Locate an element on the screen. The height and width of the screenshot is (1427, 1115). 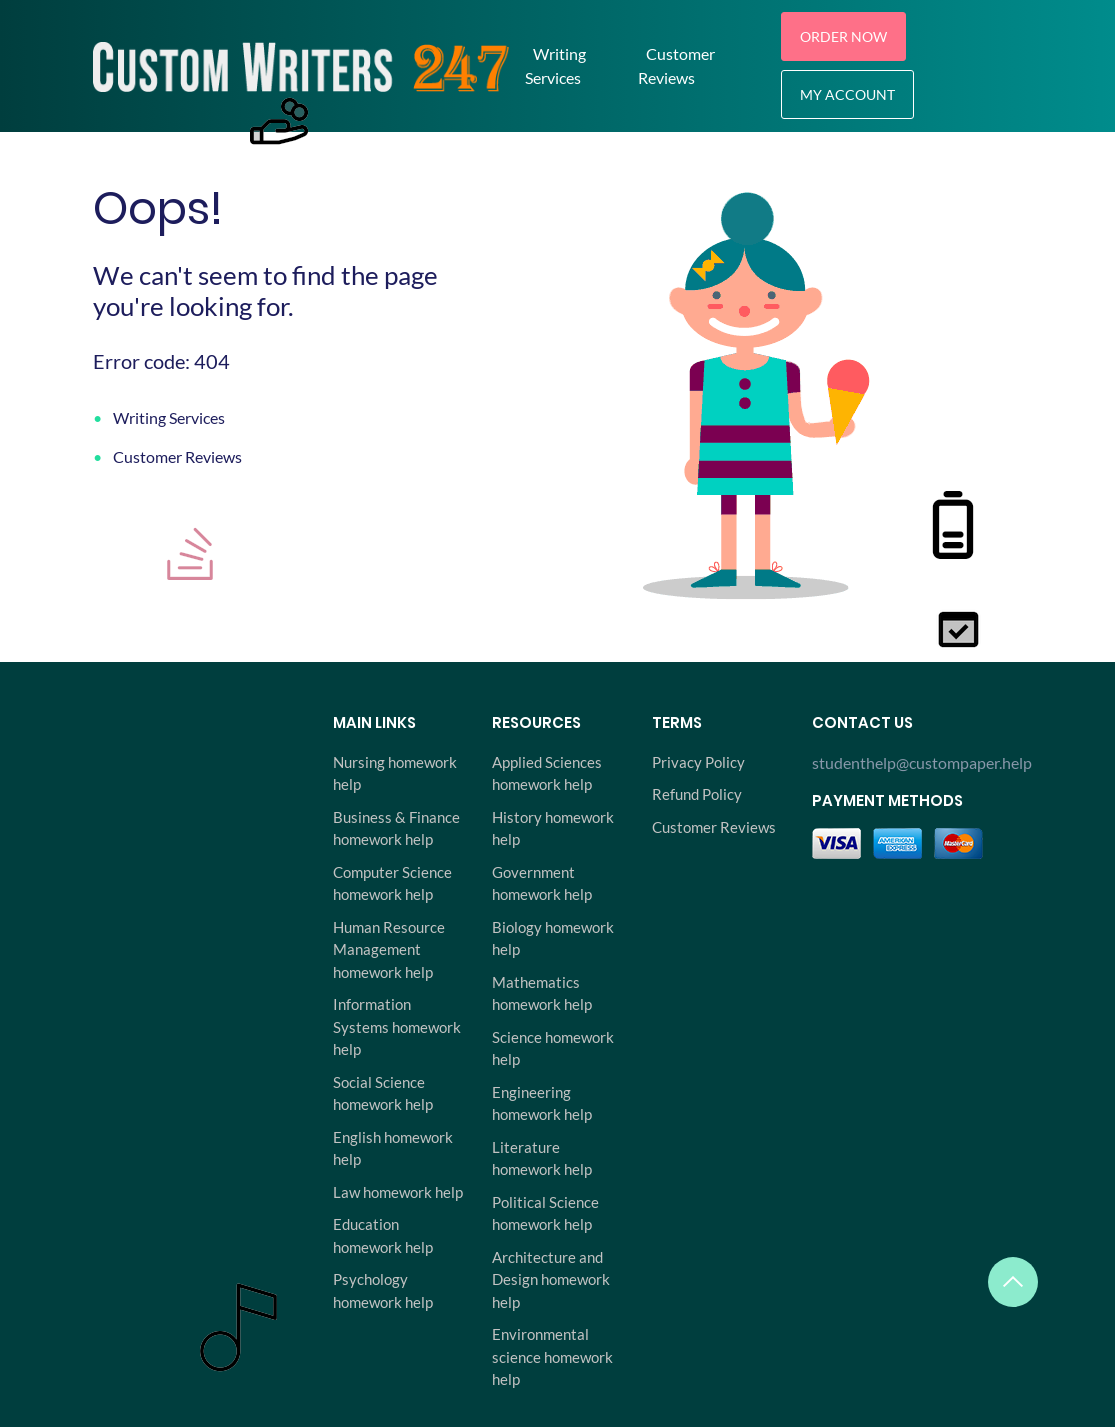
indicates medium battery level is located at coordinates (953, 525).